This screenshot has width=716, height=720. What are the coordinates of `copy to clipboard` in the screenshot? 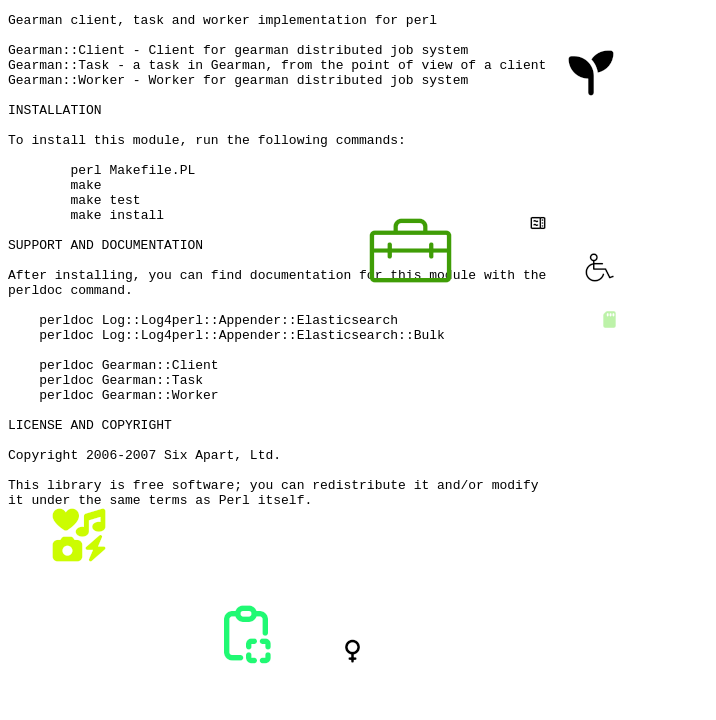 It's located at (246, 633).